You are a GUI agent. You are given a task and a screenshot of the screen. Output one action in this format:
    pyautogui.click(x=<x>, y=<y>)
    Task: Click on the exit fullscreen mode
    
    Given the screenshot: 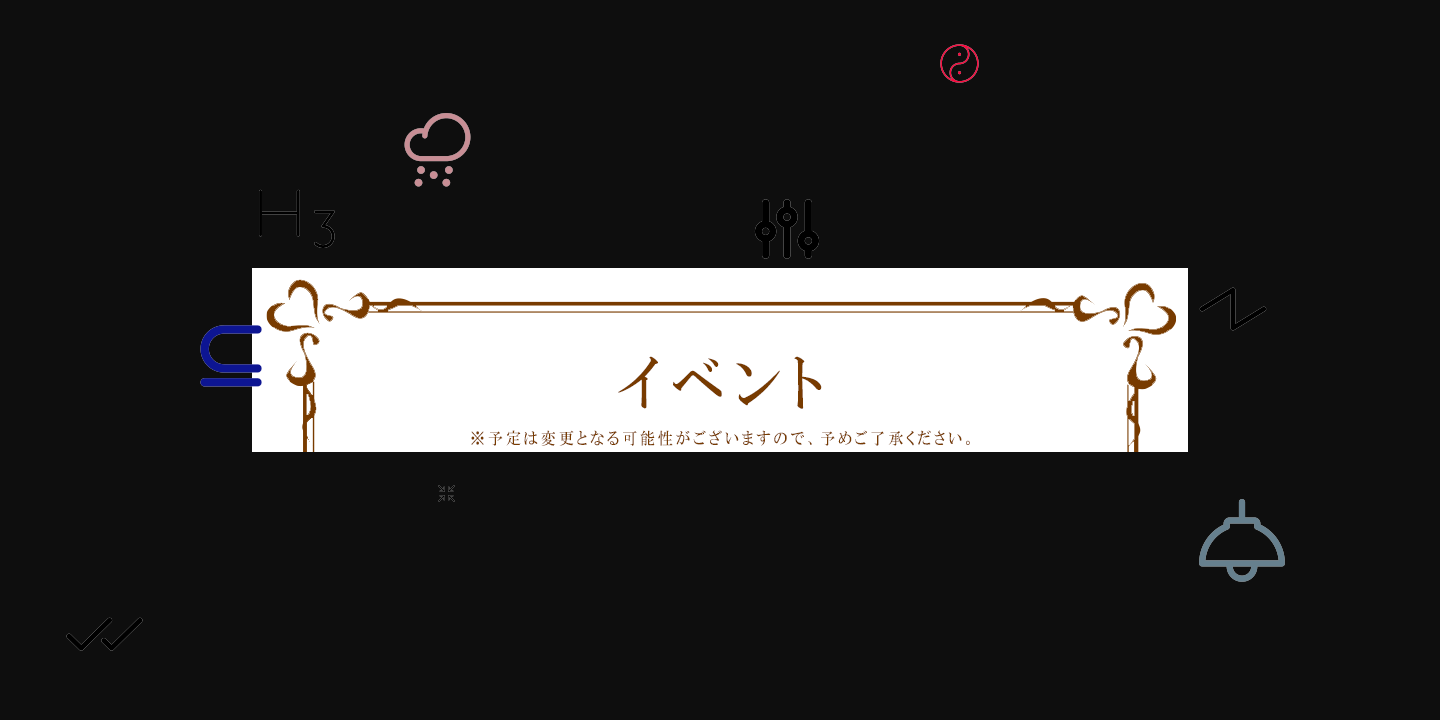 What is the action you would take?
    pyautogui.click(x=446, y=493)
    